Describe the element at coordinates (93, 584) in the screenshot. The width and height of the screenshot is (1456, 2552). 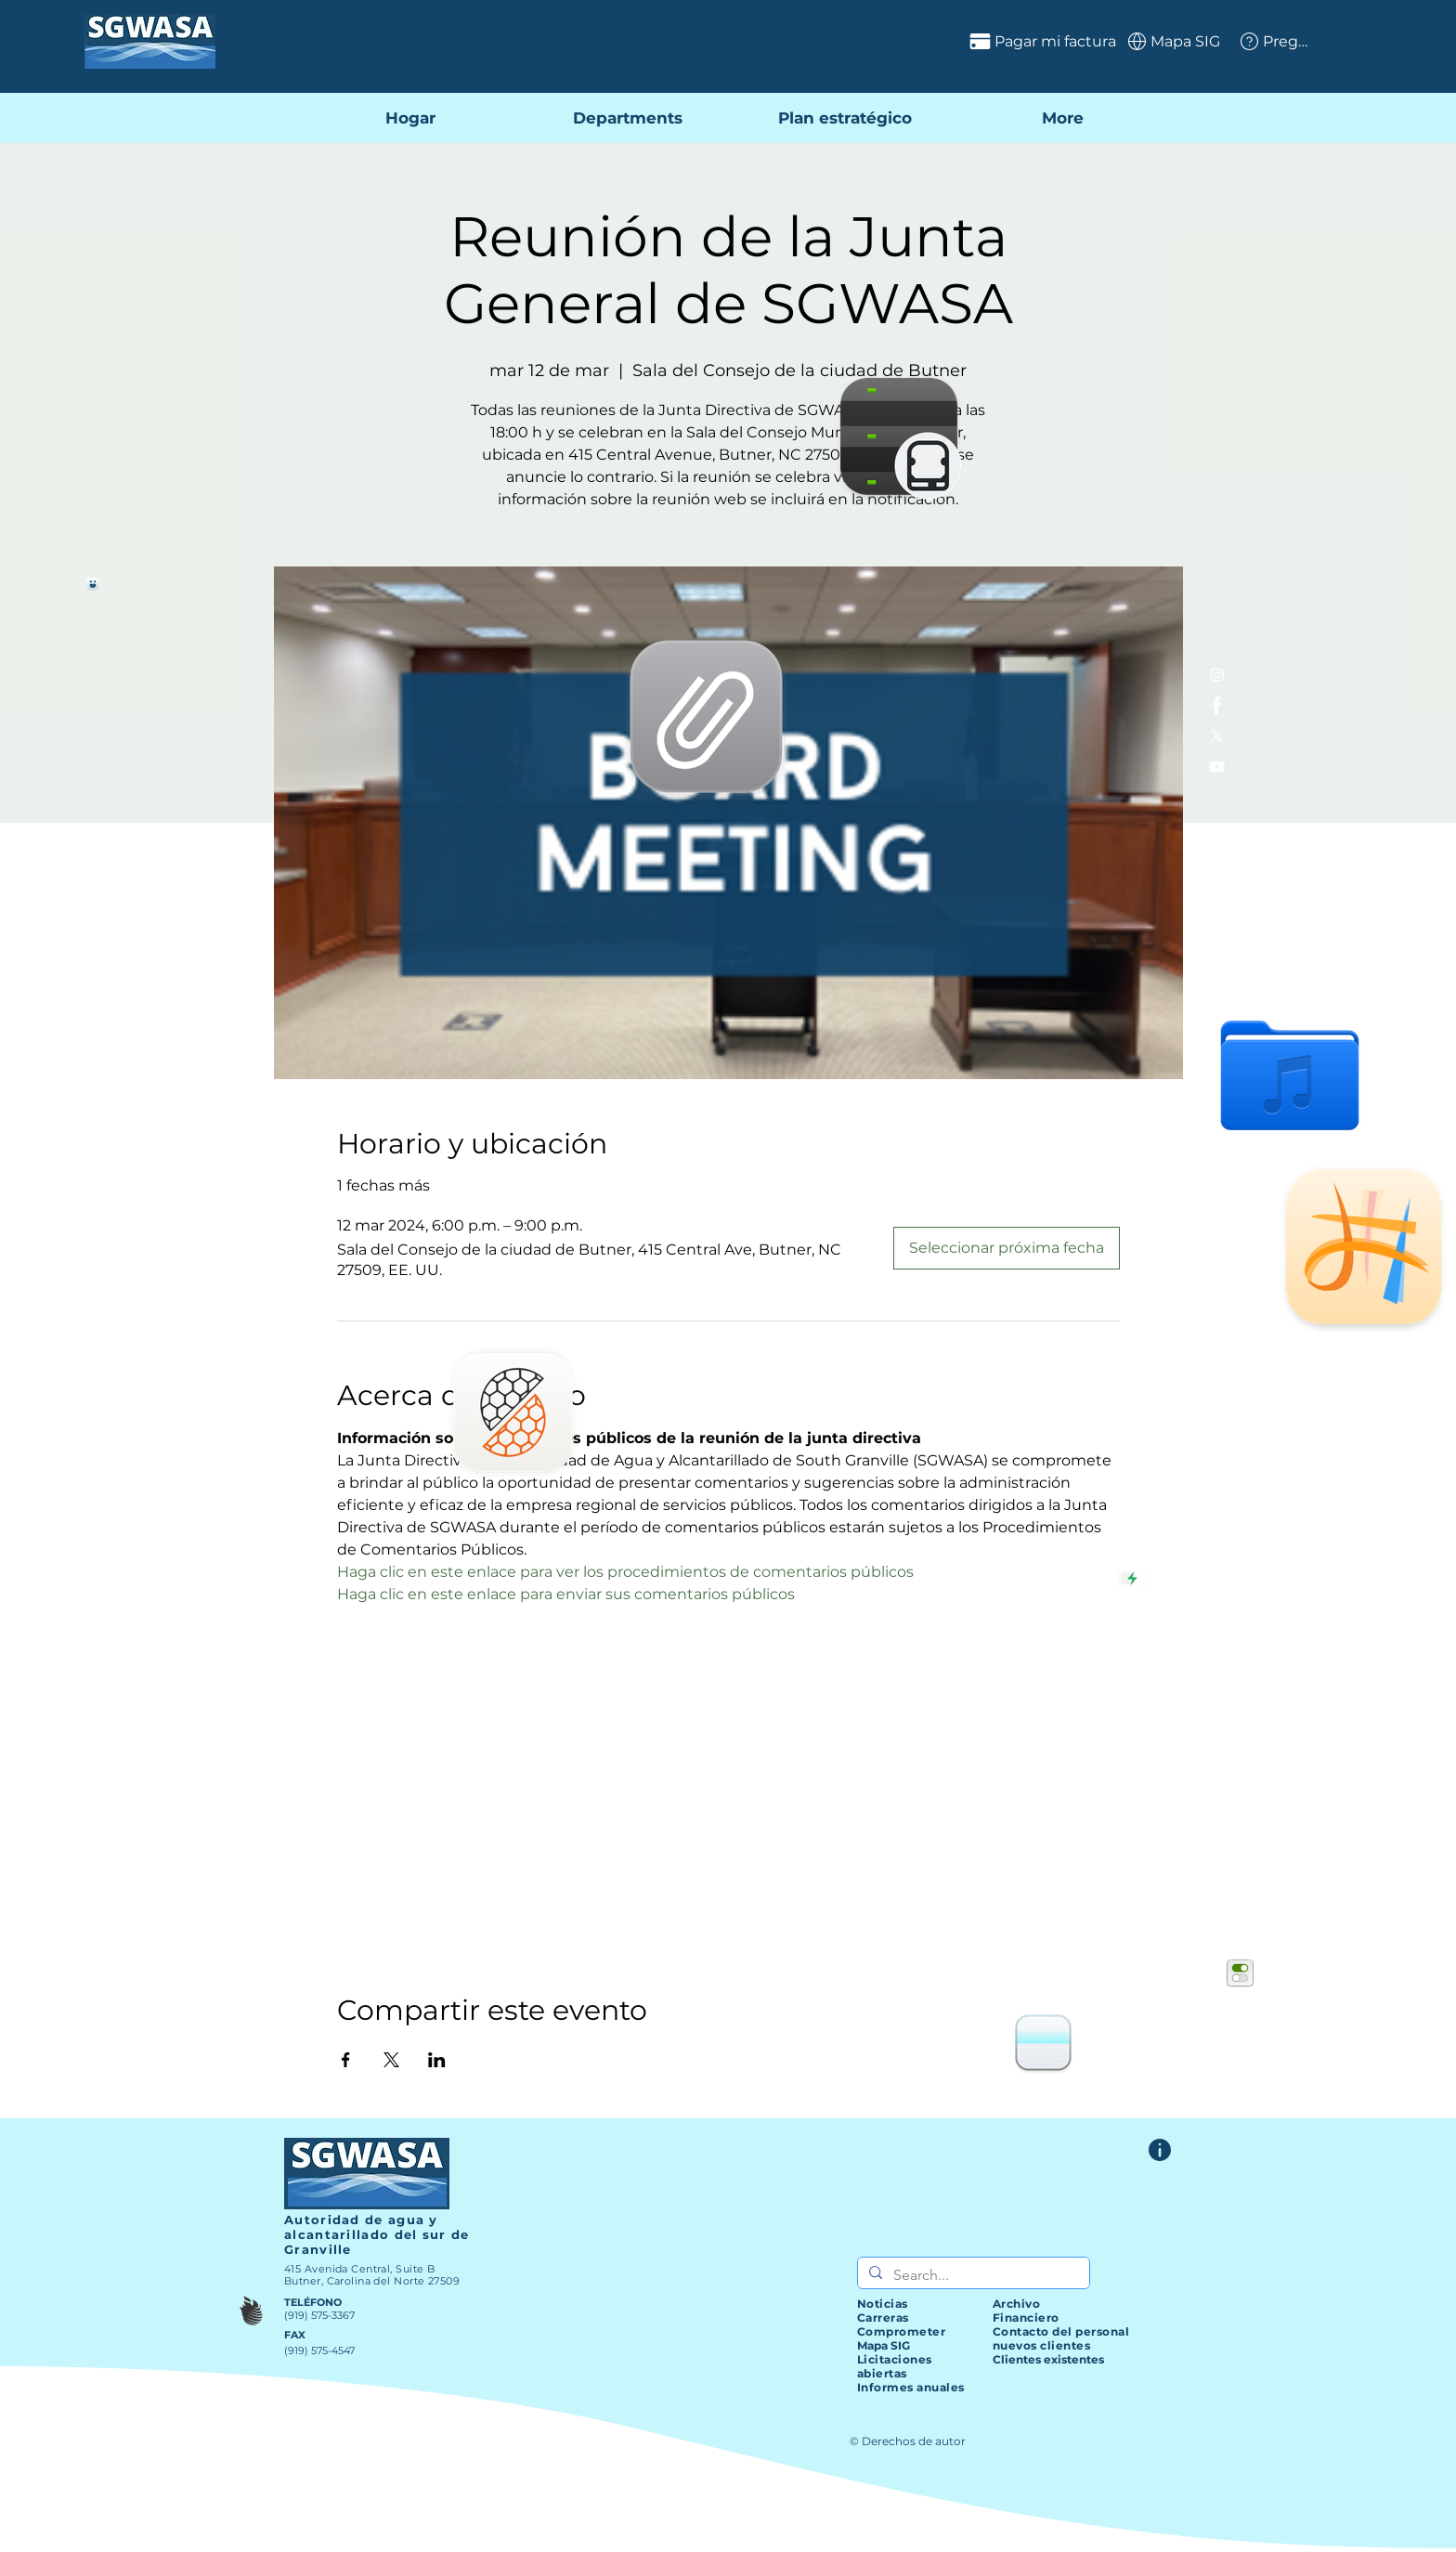
I see `launch a boy and his blob game` at that location.